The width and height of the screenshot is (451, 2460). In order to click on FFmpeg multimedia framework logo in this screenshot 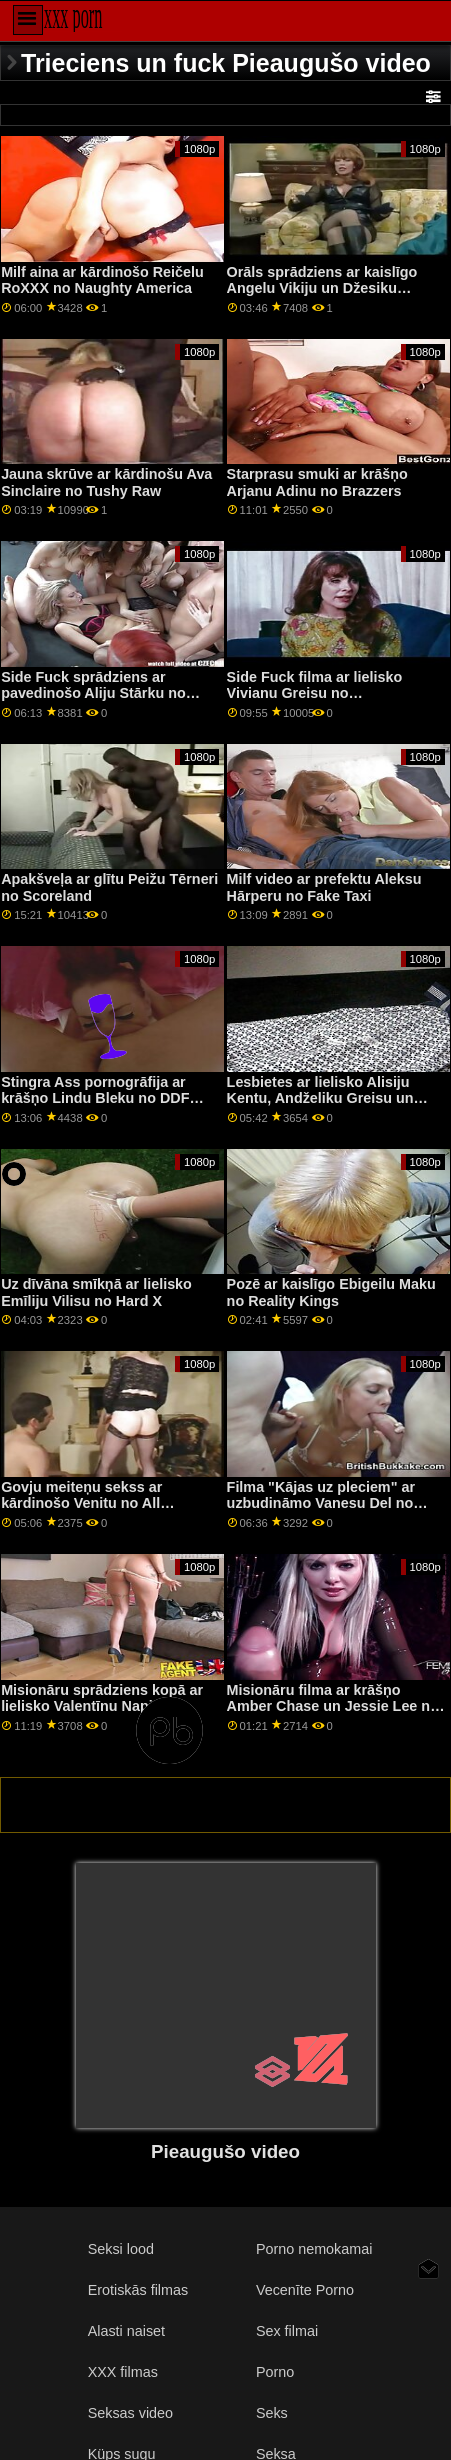, I will do `click(321, 2059)`.